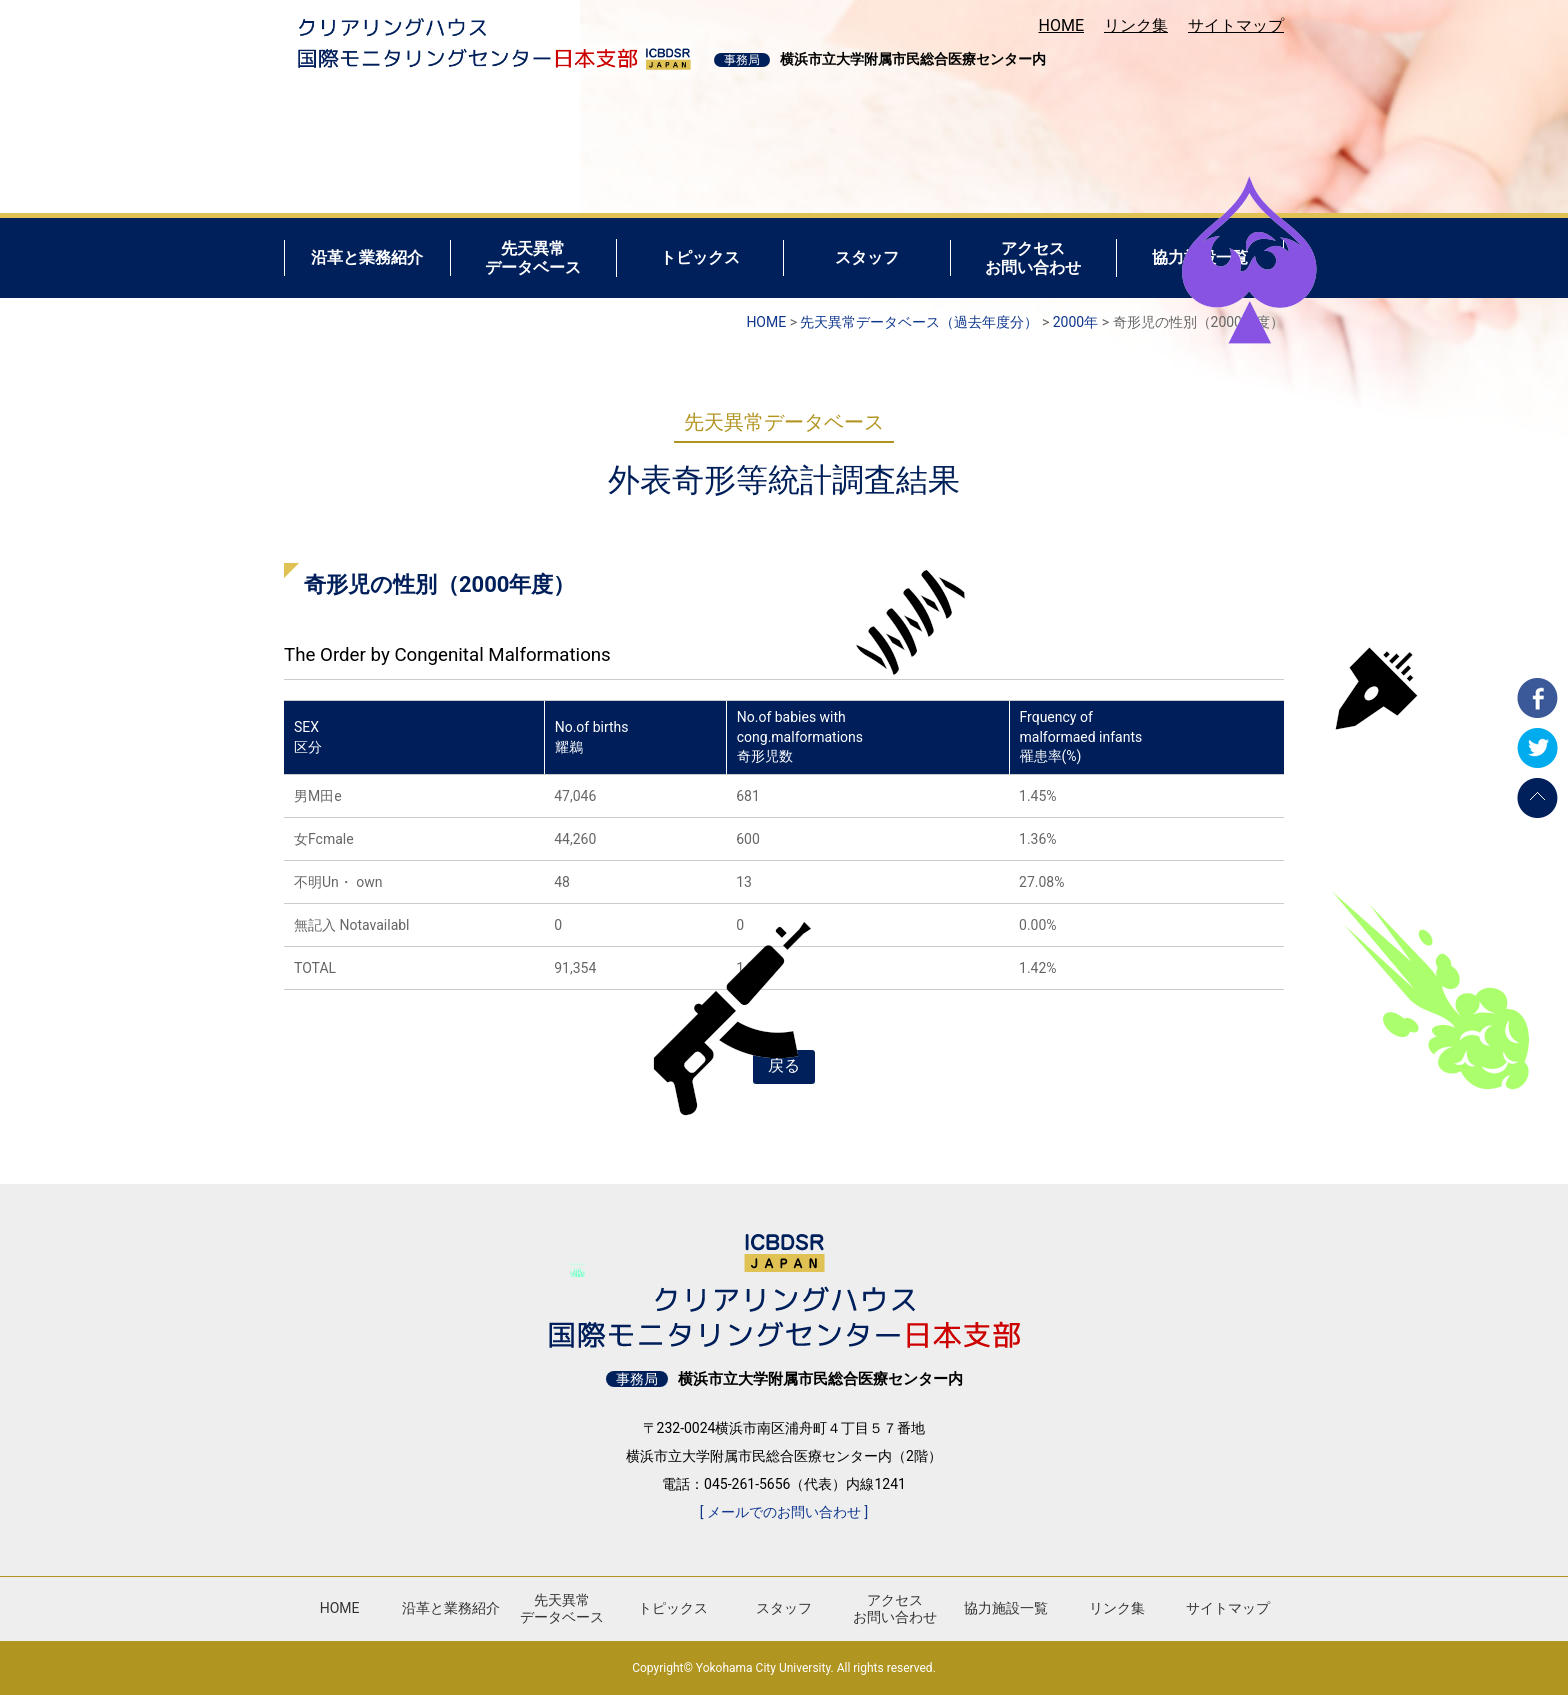 The width and height of the screenshot is (1568, 1695). What do you see at coordinates (732, 1018) in the screenshot?
I see `select assault rifle weapon in game` at bounding box center [732, 1018].